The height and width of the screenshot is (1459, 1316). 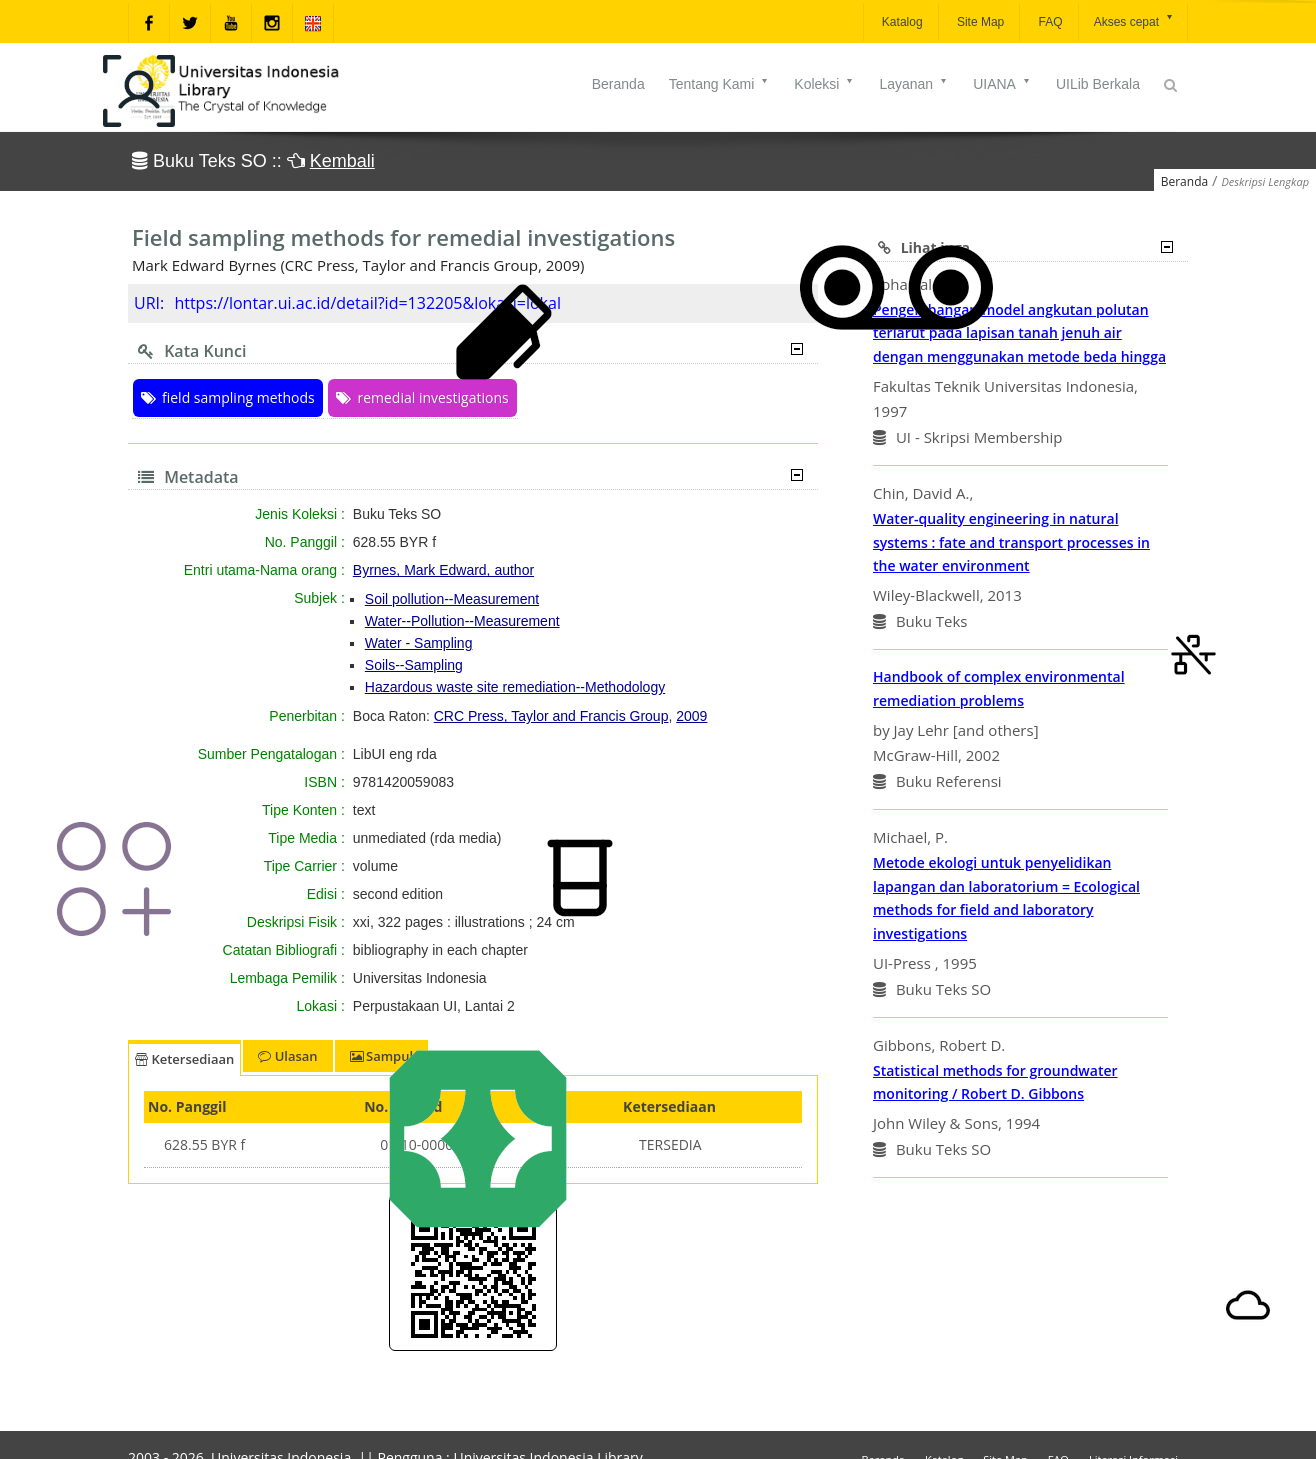 I want to click on access voicemail messages, so click(x=896, y=287).